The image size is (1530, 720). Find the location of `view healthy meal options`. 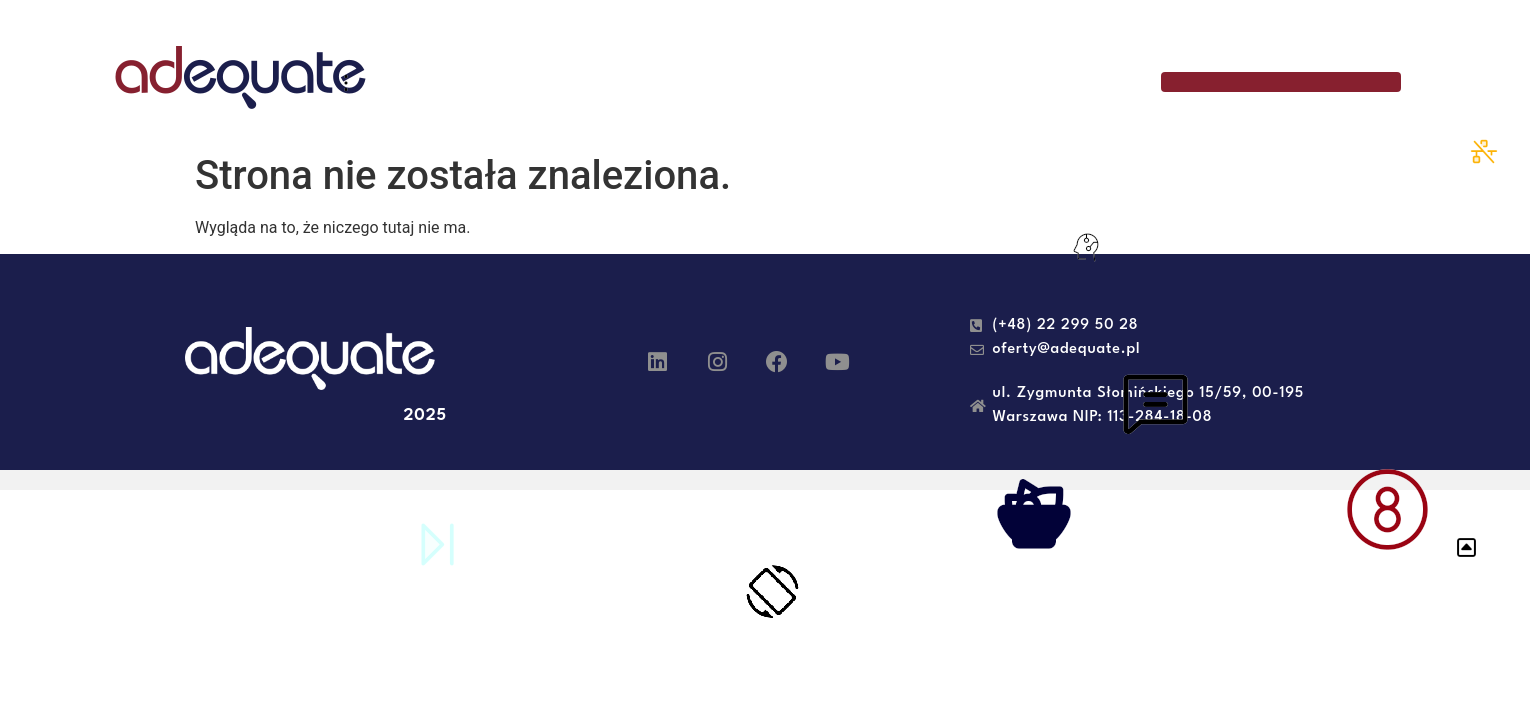

view healthy meal options is located at coordinates (1034, 512).